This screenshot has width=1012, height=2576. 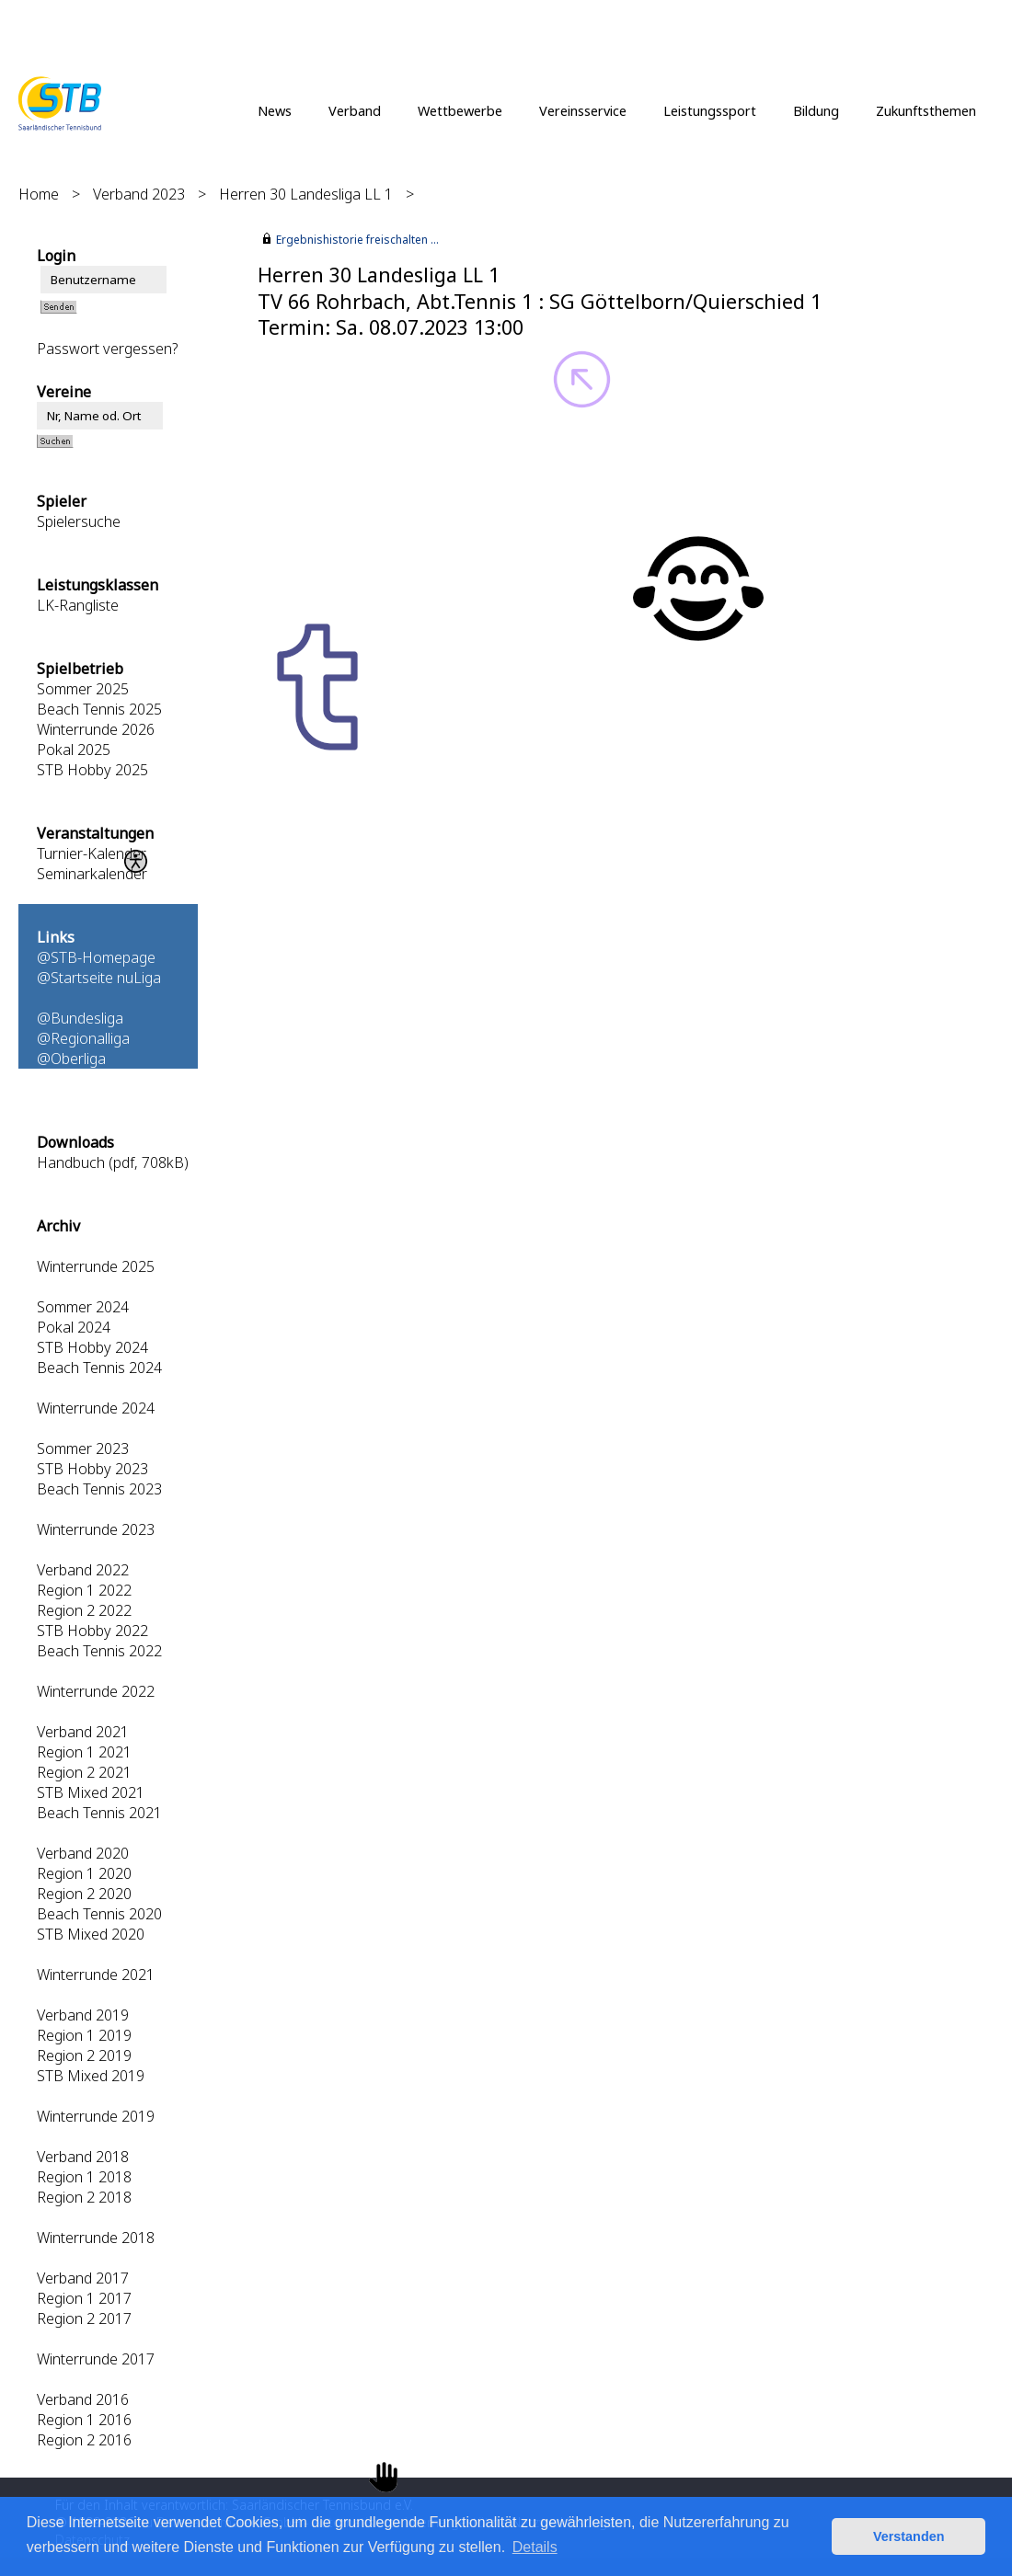 I want to click on open Tumblr app, so click(x=317, y=687).